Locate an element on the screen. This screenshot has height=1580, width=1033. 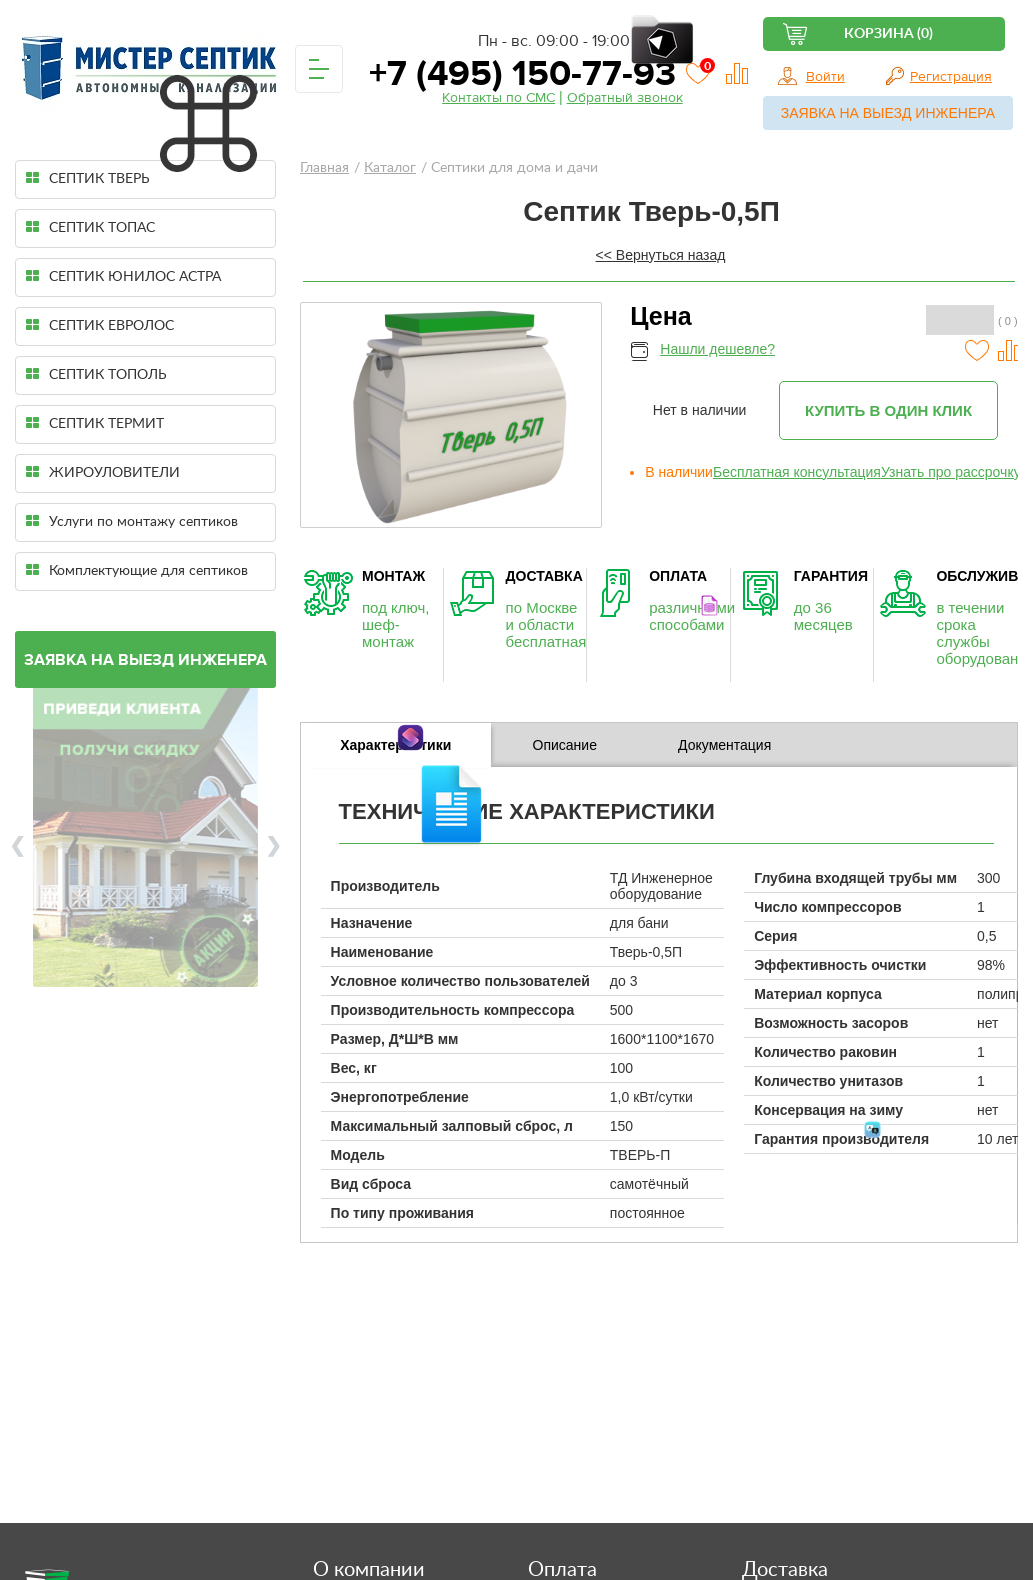
open the translate app is located at coordinates (872, 1129).